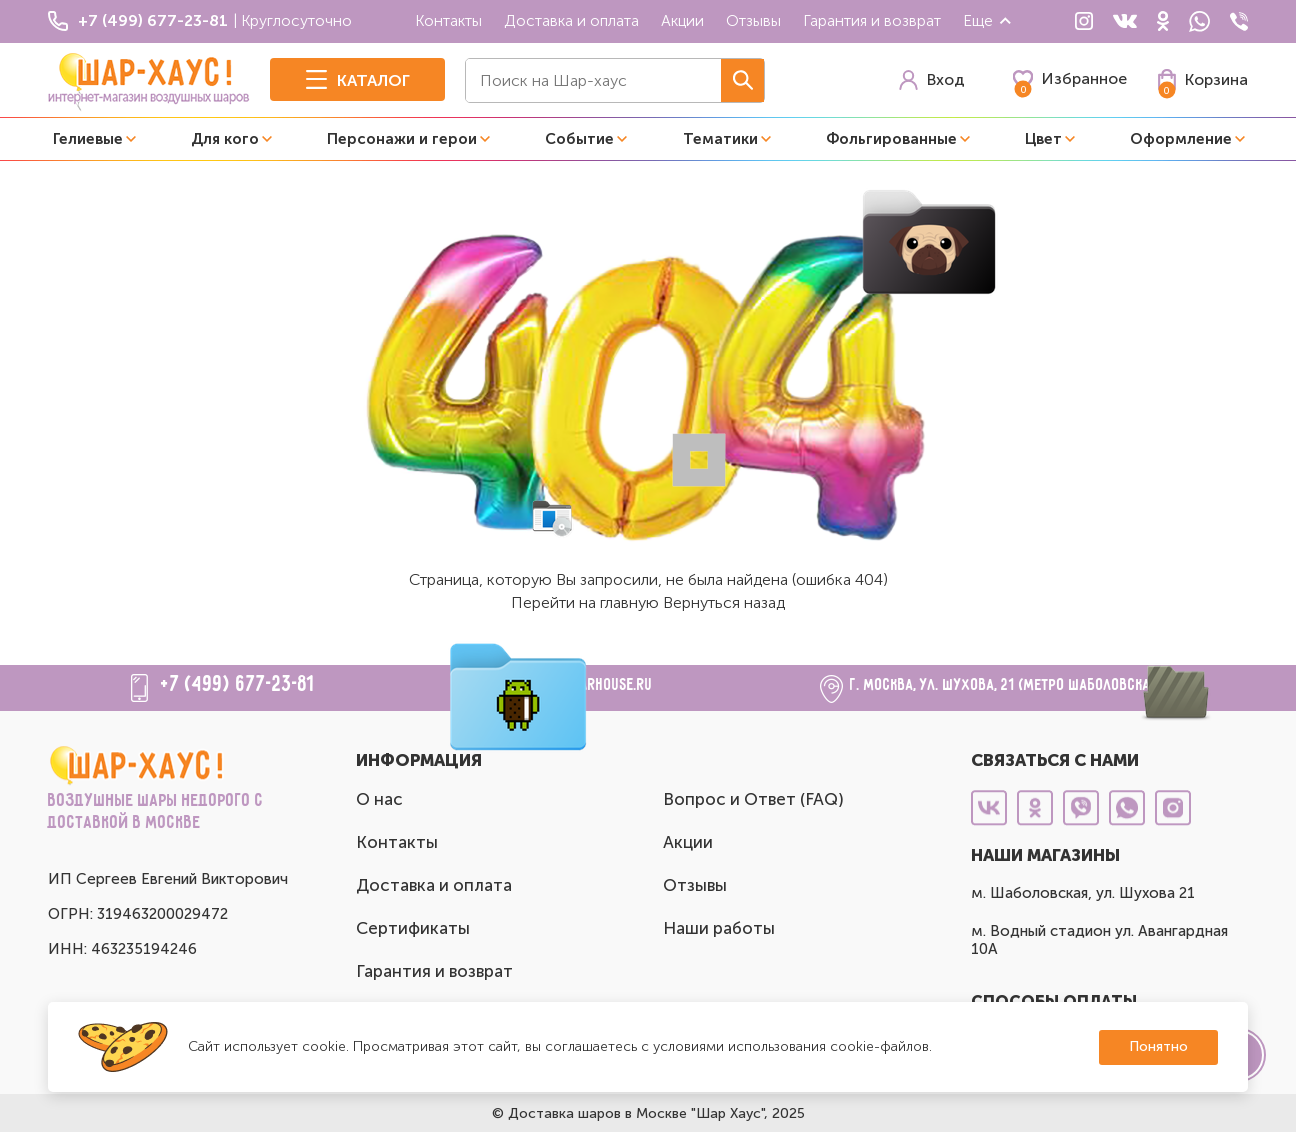 The width and height of the screenshot is (1296, 1132). What do you see at coordinates (928, 245) in the screenshot?
I see `folder containing pug-related images or files` at bounding box center [928, 245].